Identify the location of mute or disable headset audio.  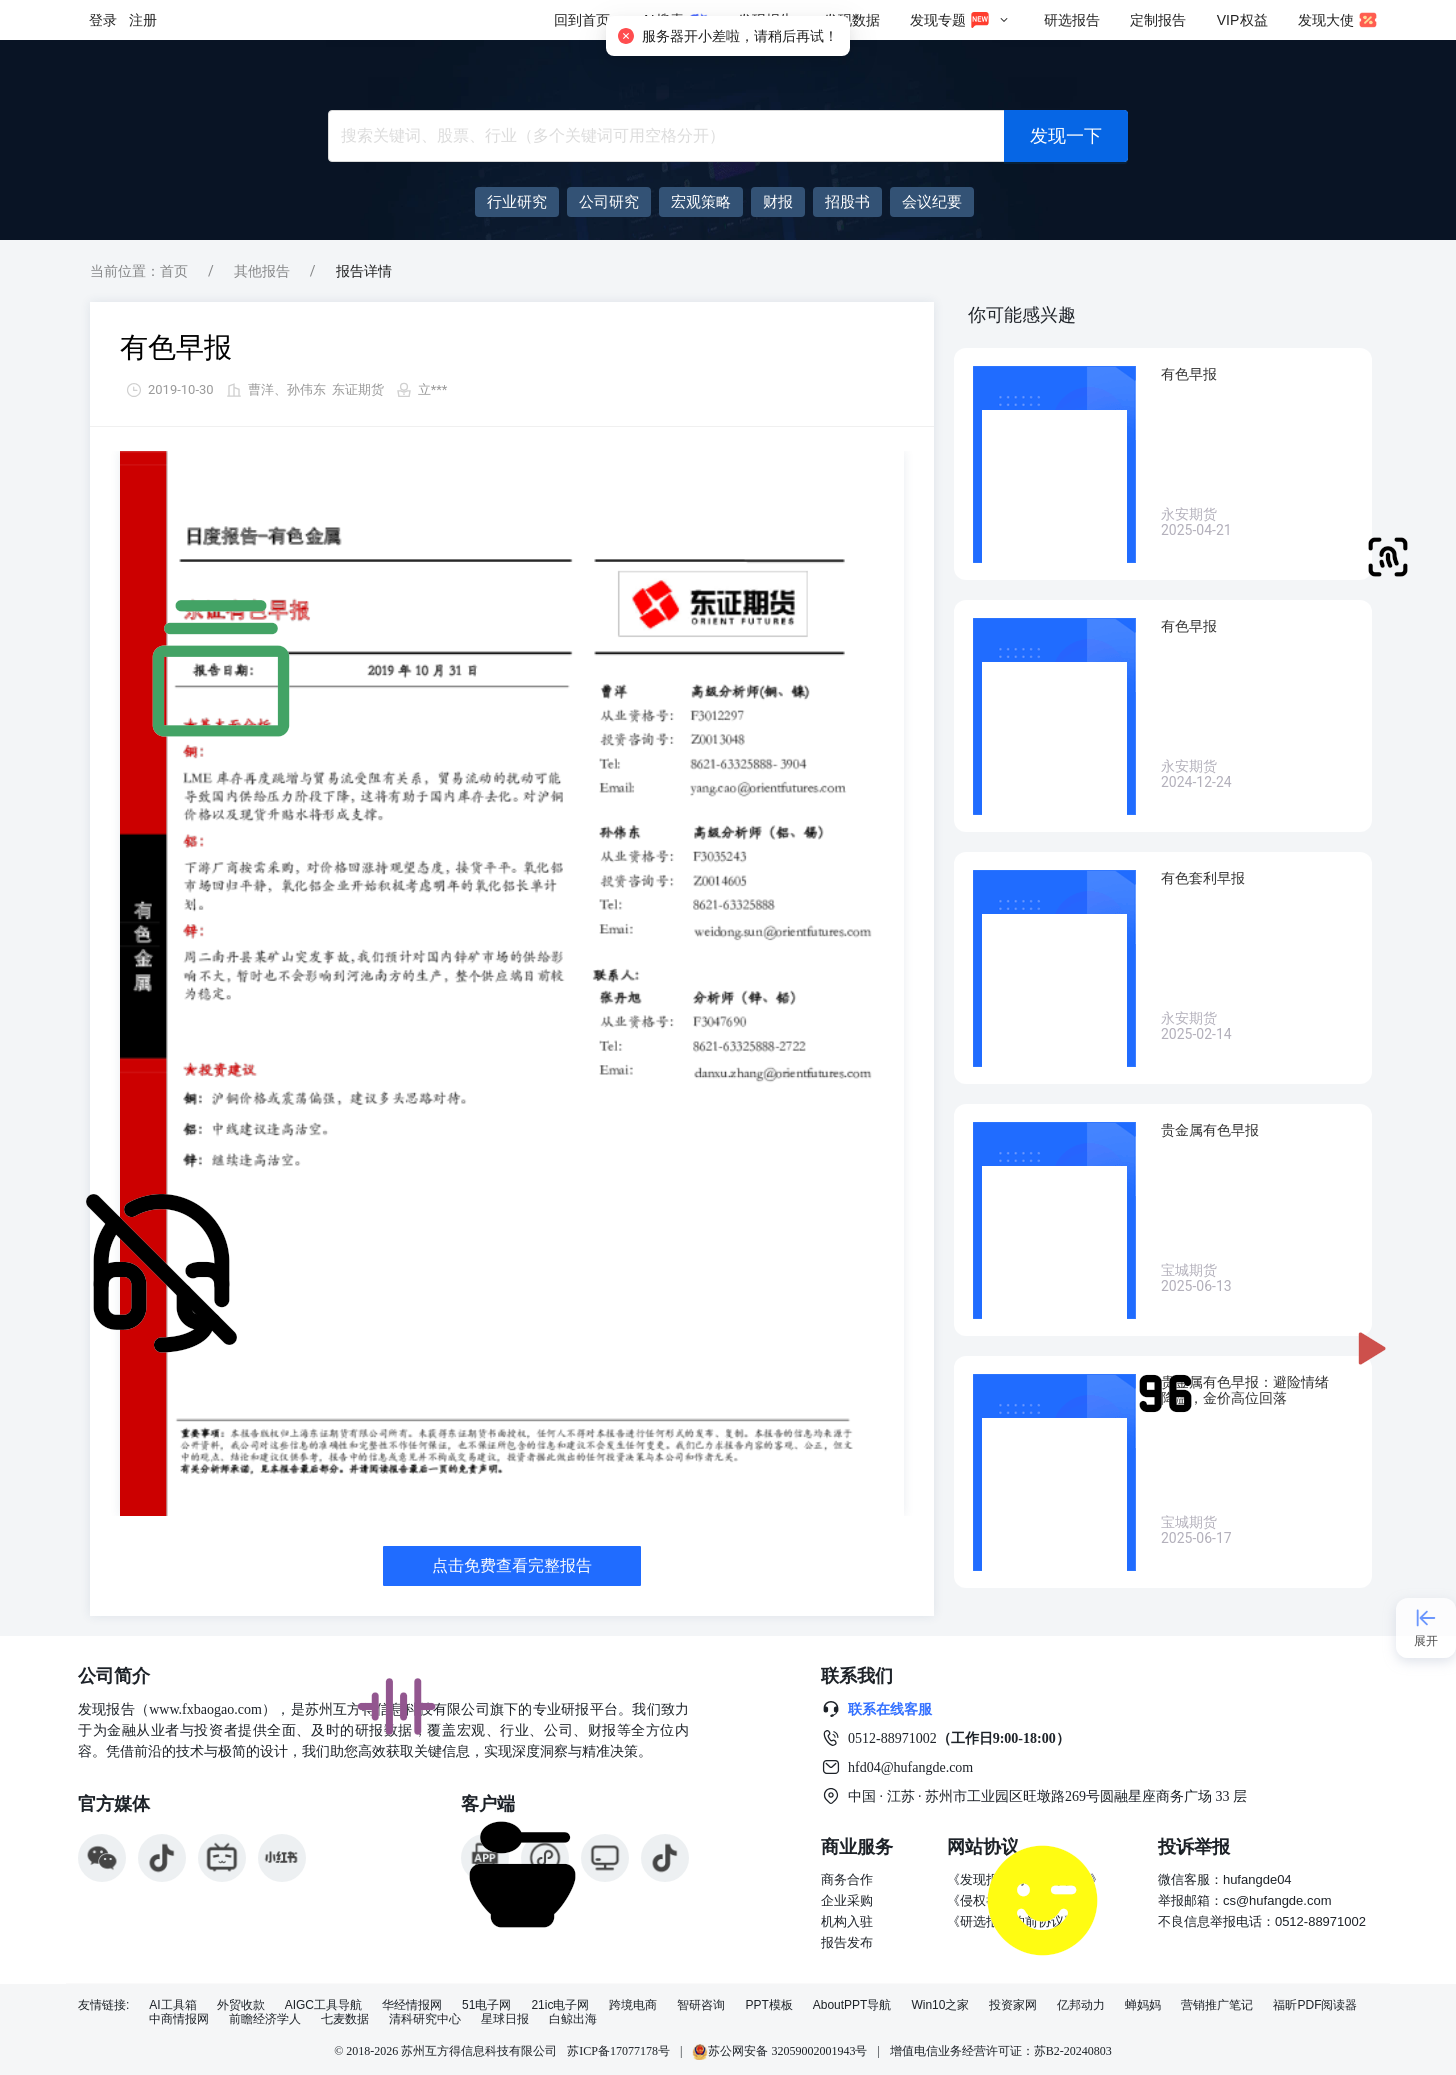
(161, 1269).